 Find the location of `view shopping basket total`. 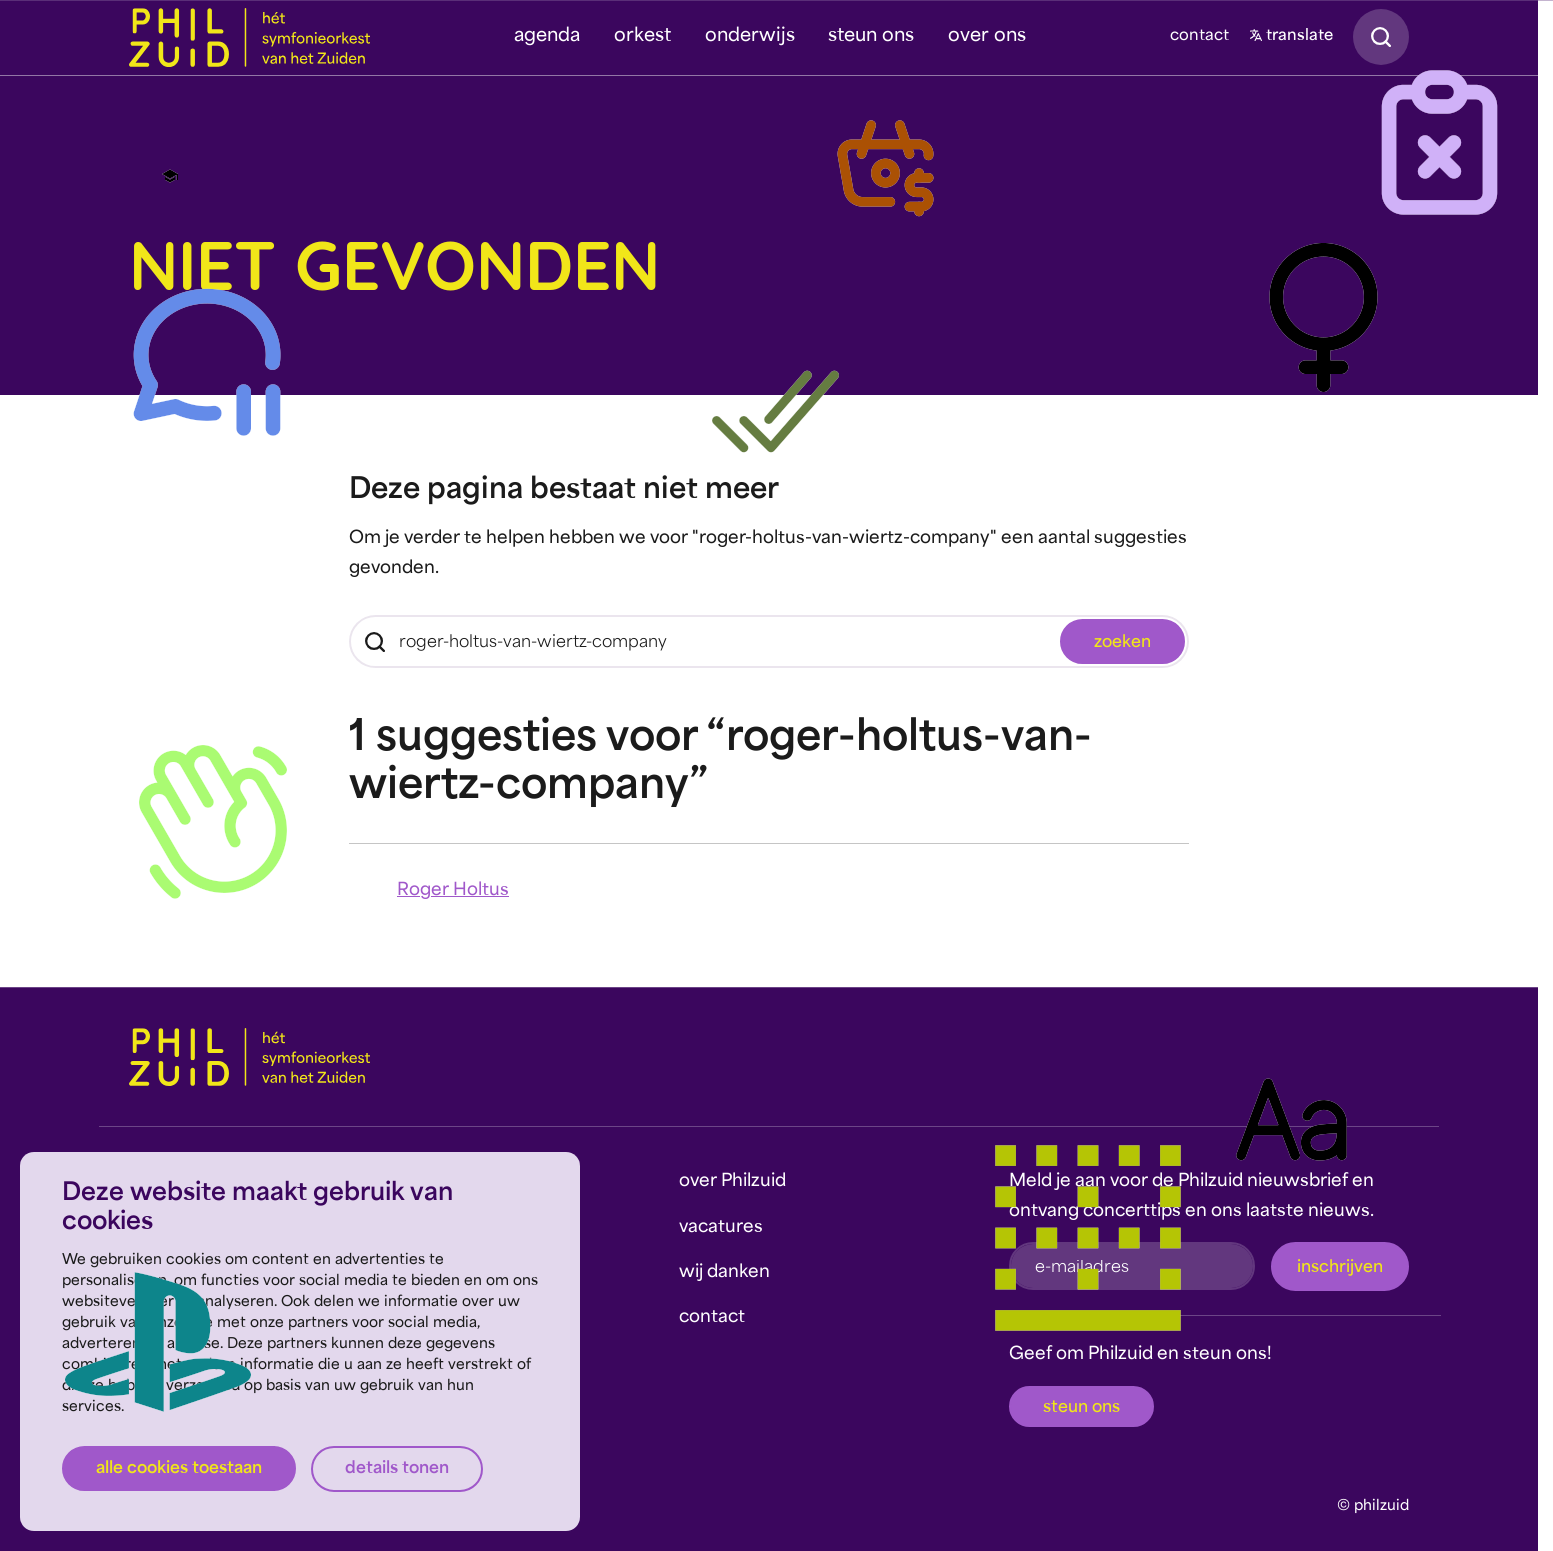

view shopping basket total is located at coordinates (885, 163).